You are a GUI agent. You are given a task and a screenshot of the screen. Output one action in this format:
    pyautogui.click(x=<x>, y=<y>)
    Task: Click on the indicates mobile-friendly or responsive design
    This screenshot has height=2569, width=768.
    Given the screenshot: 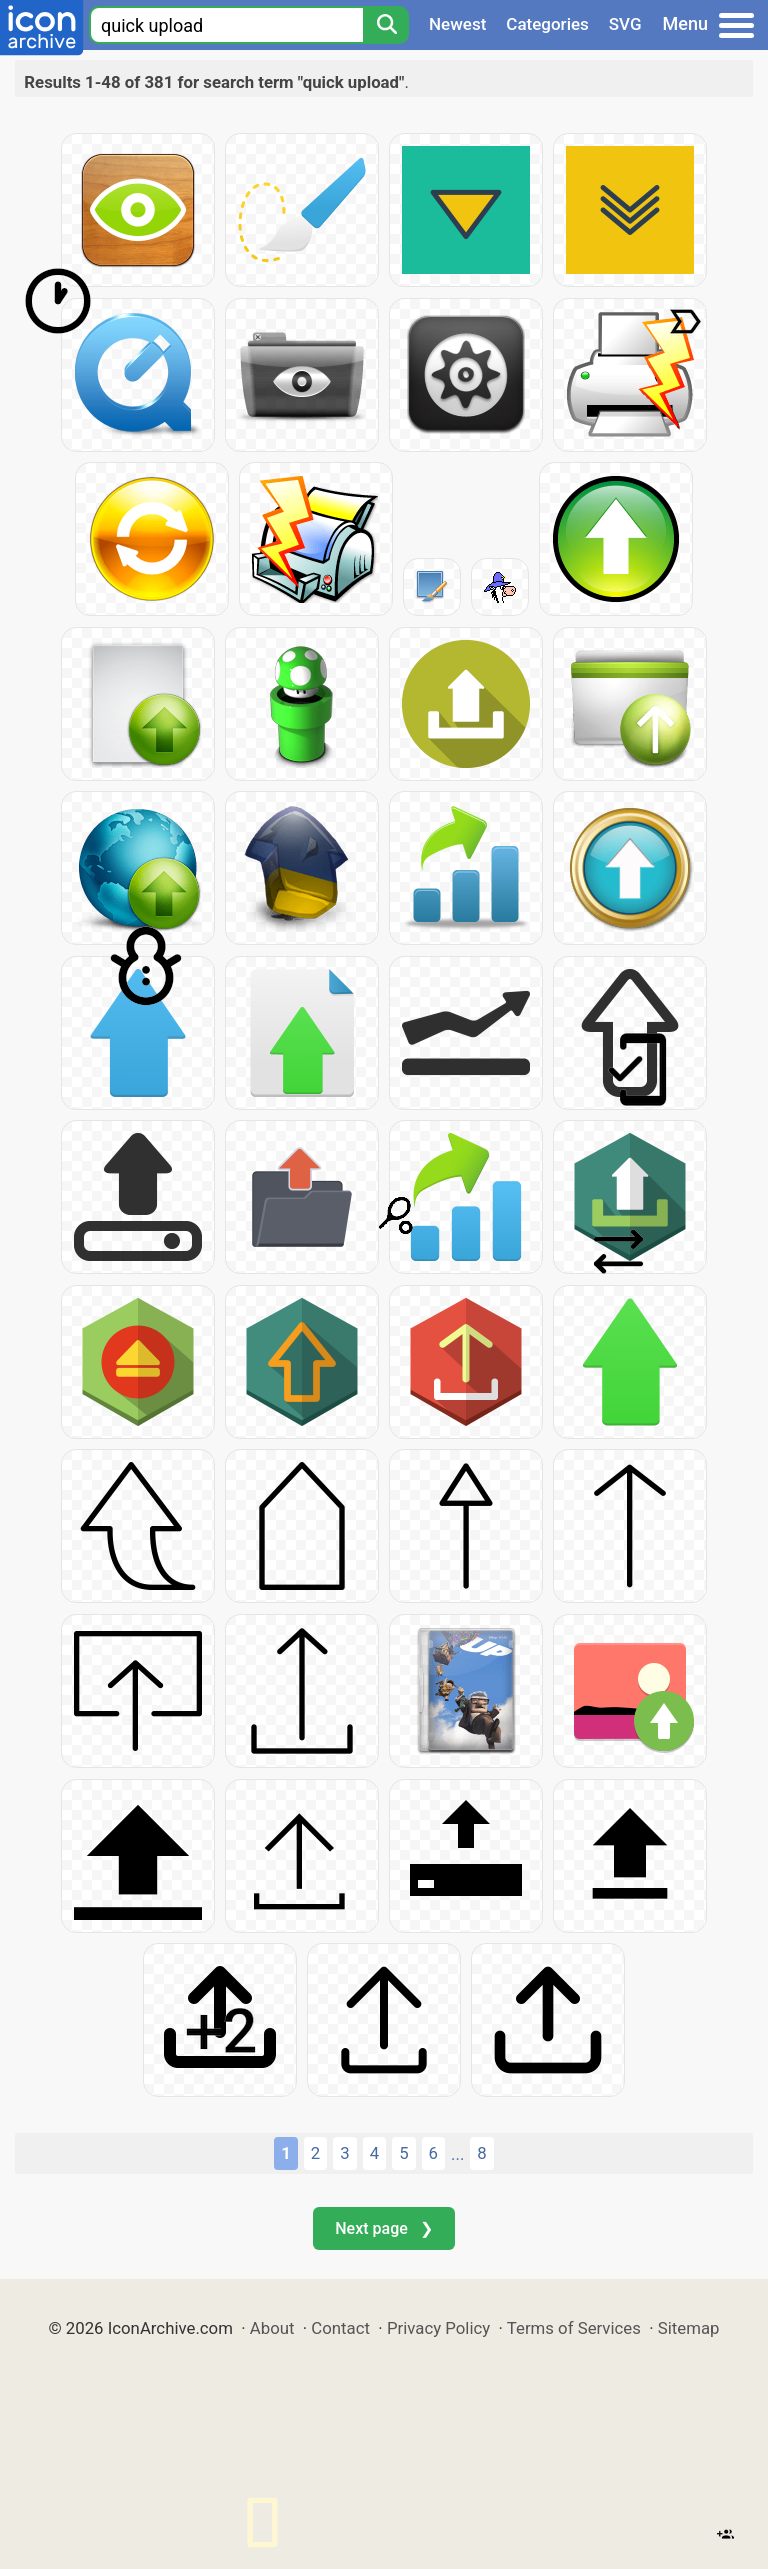 What is the action you would take?
    pyautogui.click(x=636, y=1069)
    